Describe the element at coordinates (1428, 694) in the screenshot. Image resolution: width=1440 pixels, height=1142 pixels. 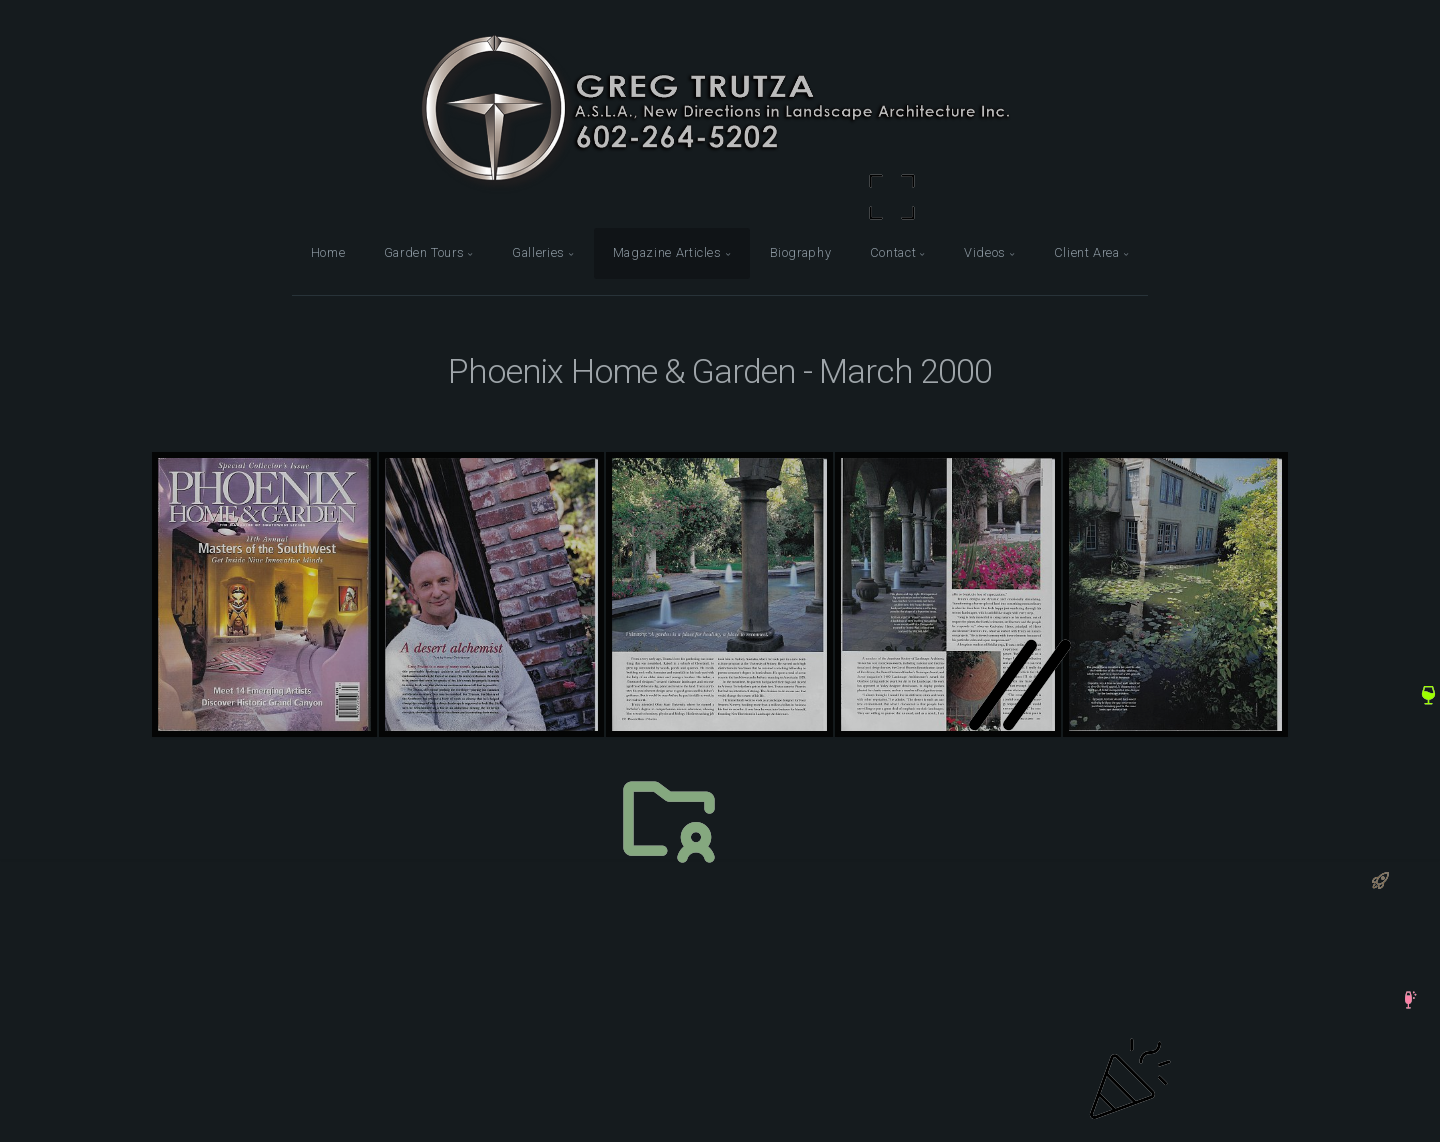
I see `browse wine or beverage options` at that location.